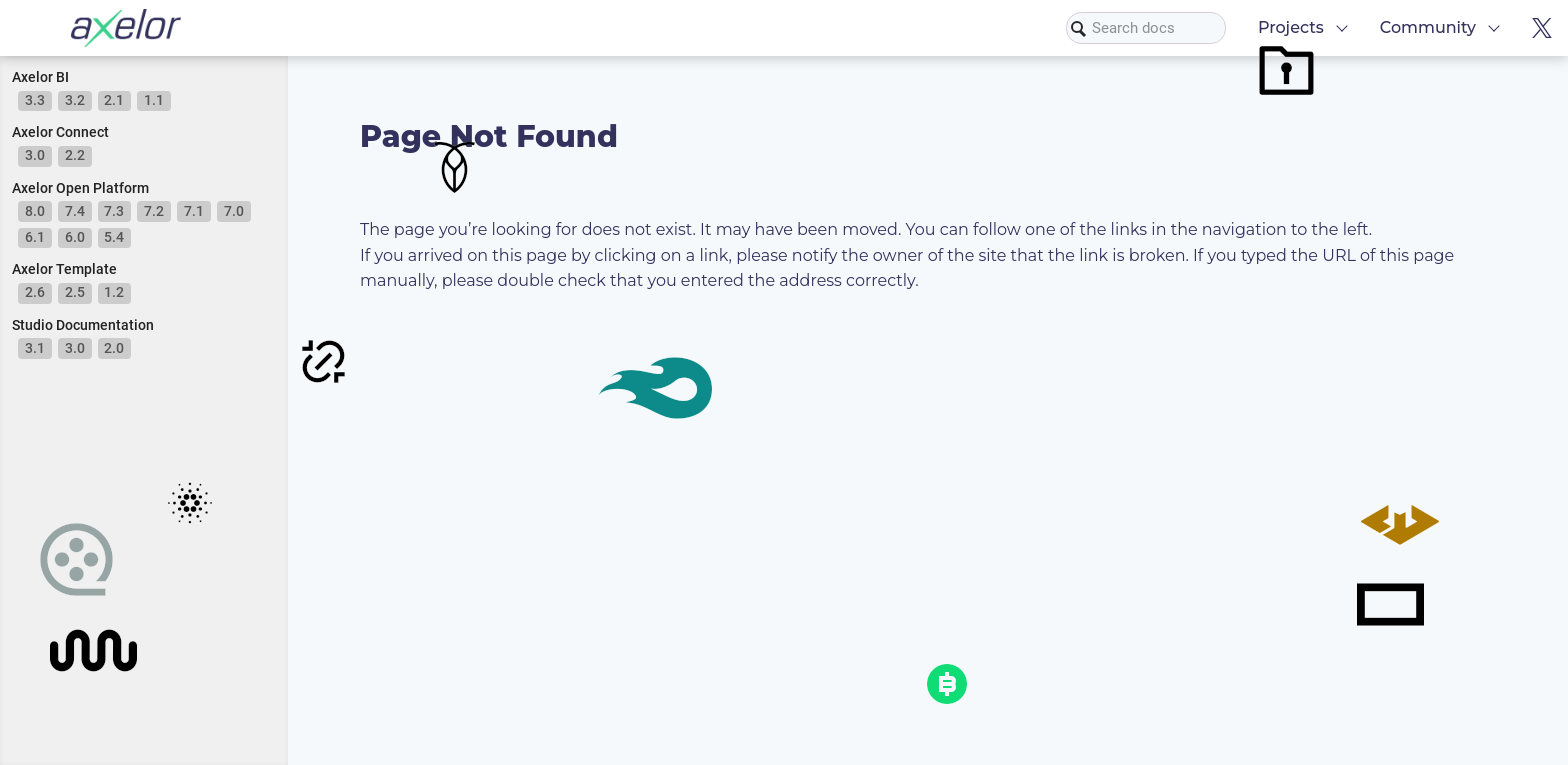 The width and height of the screenshot is (1568, 765). I want to click on purism brand logo, so click(1390, 604).